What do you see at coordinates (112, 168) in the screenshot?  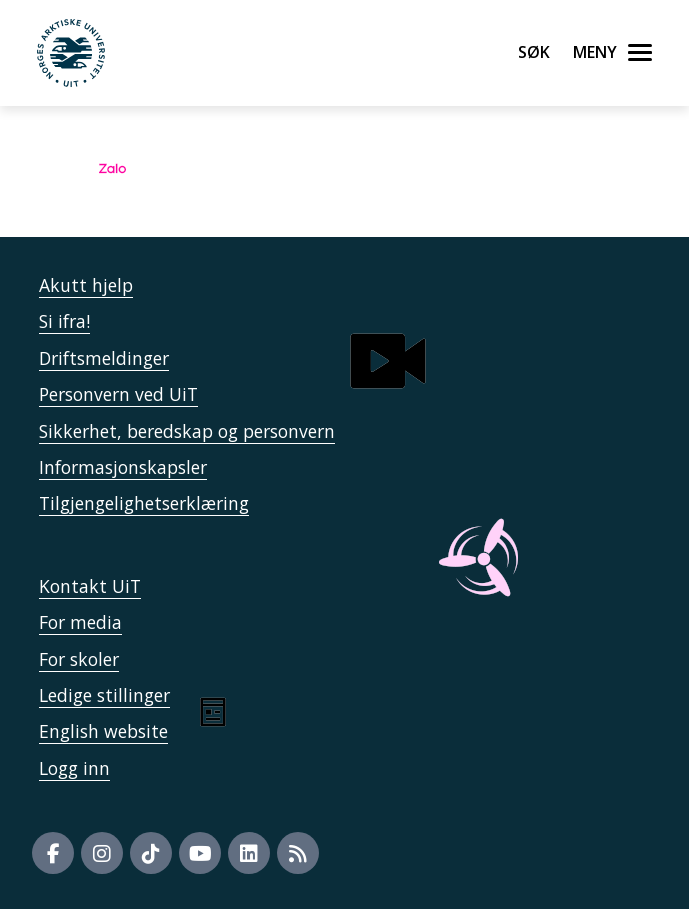 I see `open Zalo messaging app` at bounding box center [112, 168].